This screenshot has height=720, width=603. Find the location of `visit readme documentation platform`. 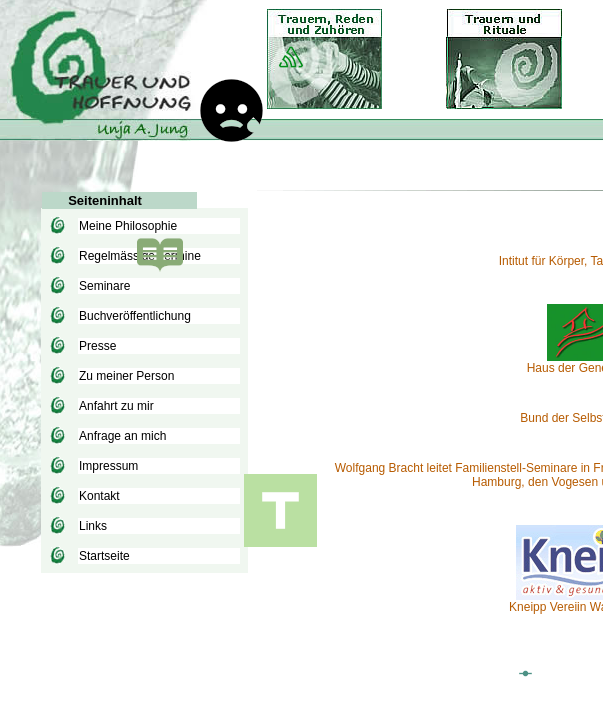

visit readme documentation platform is located at coordinates (160, 255).